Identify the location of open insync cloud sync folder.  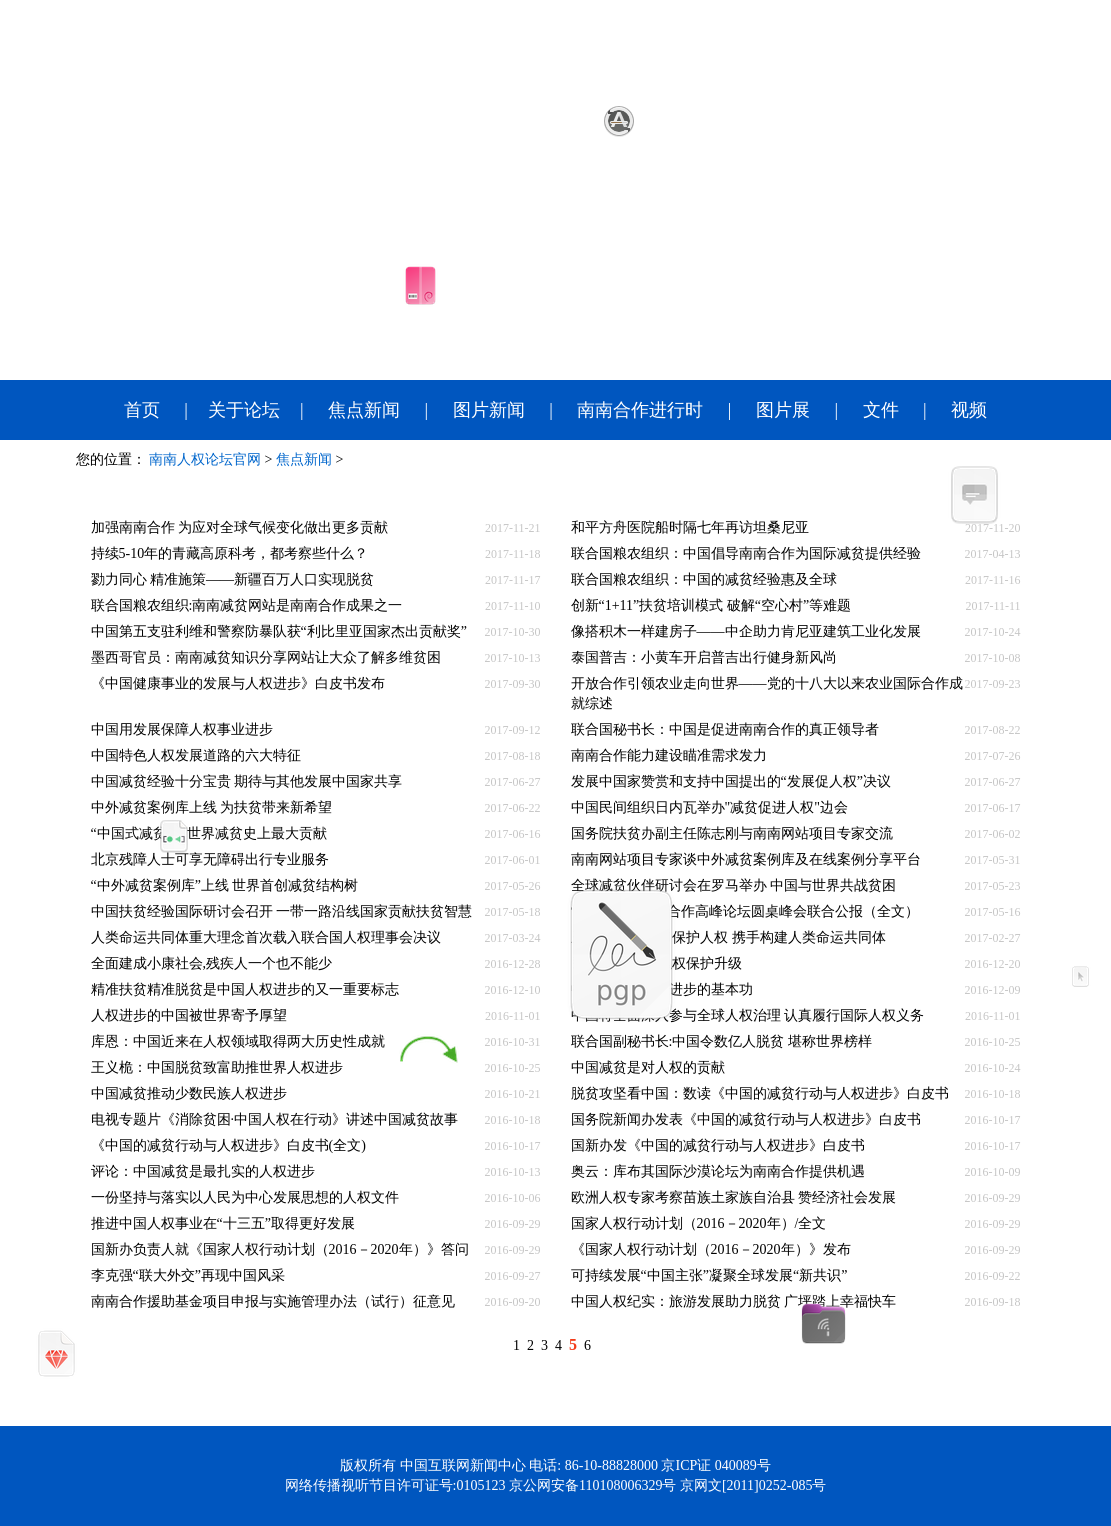
(823, 1323).